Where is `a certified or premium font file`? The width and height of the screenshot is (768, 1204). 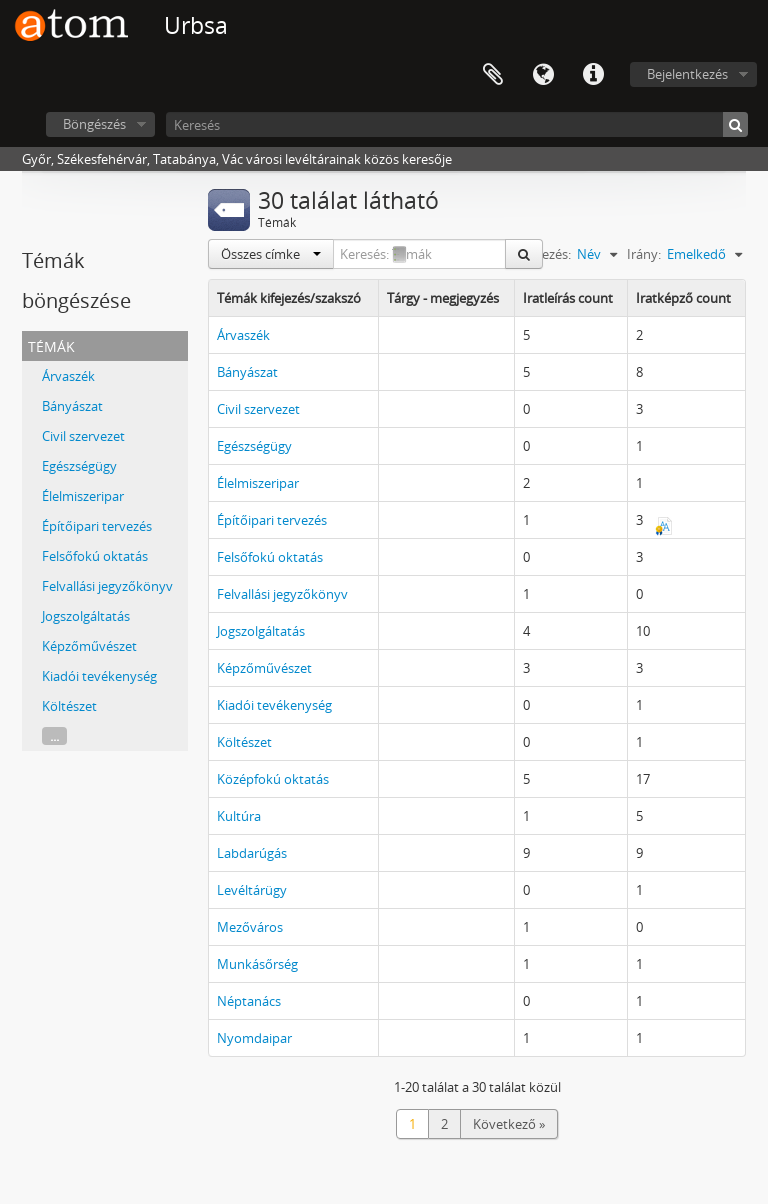 a certified or premium font file is located at coordinates (665, 526).